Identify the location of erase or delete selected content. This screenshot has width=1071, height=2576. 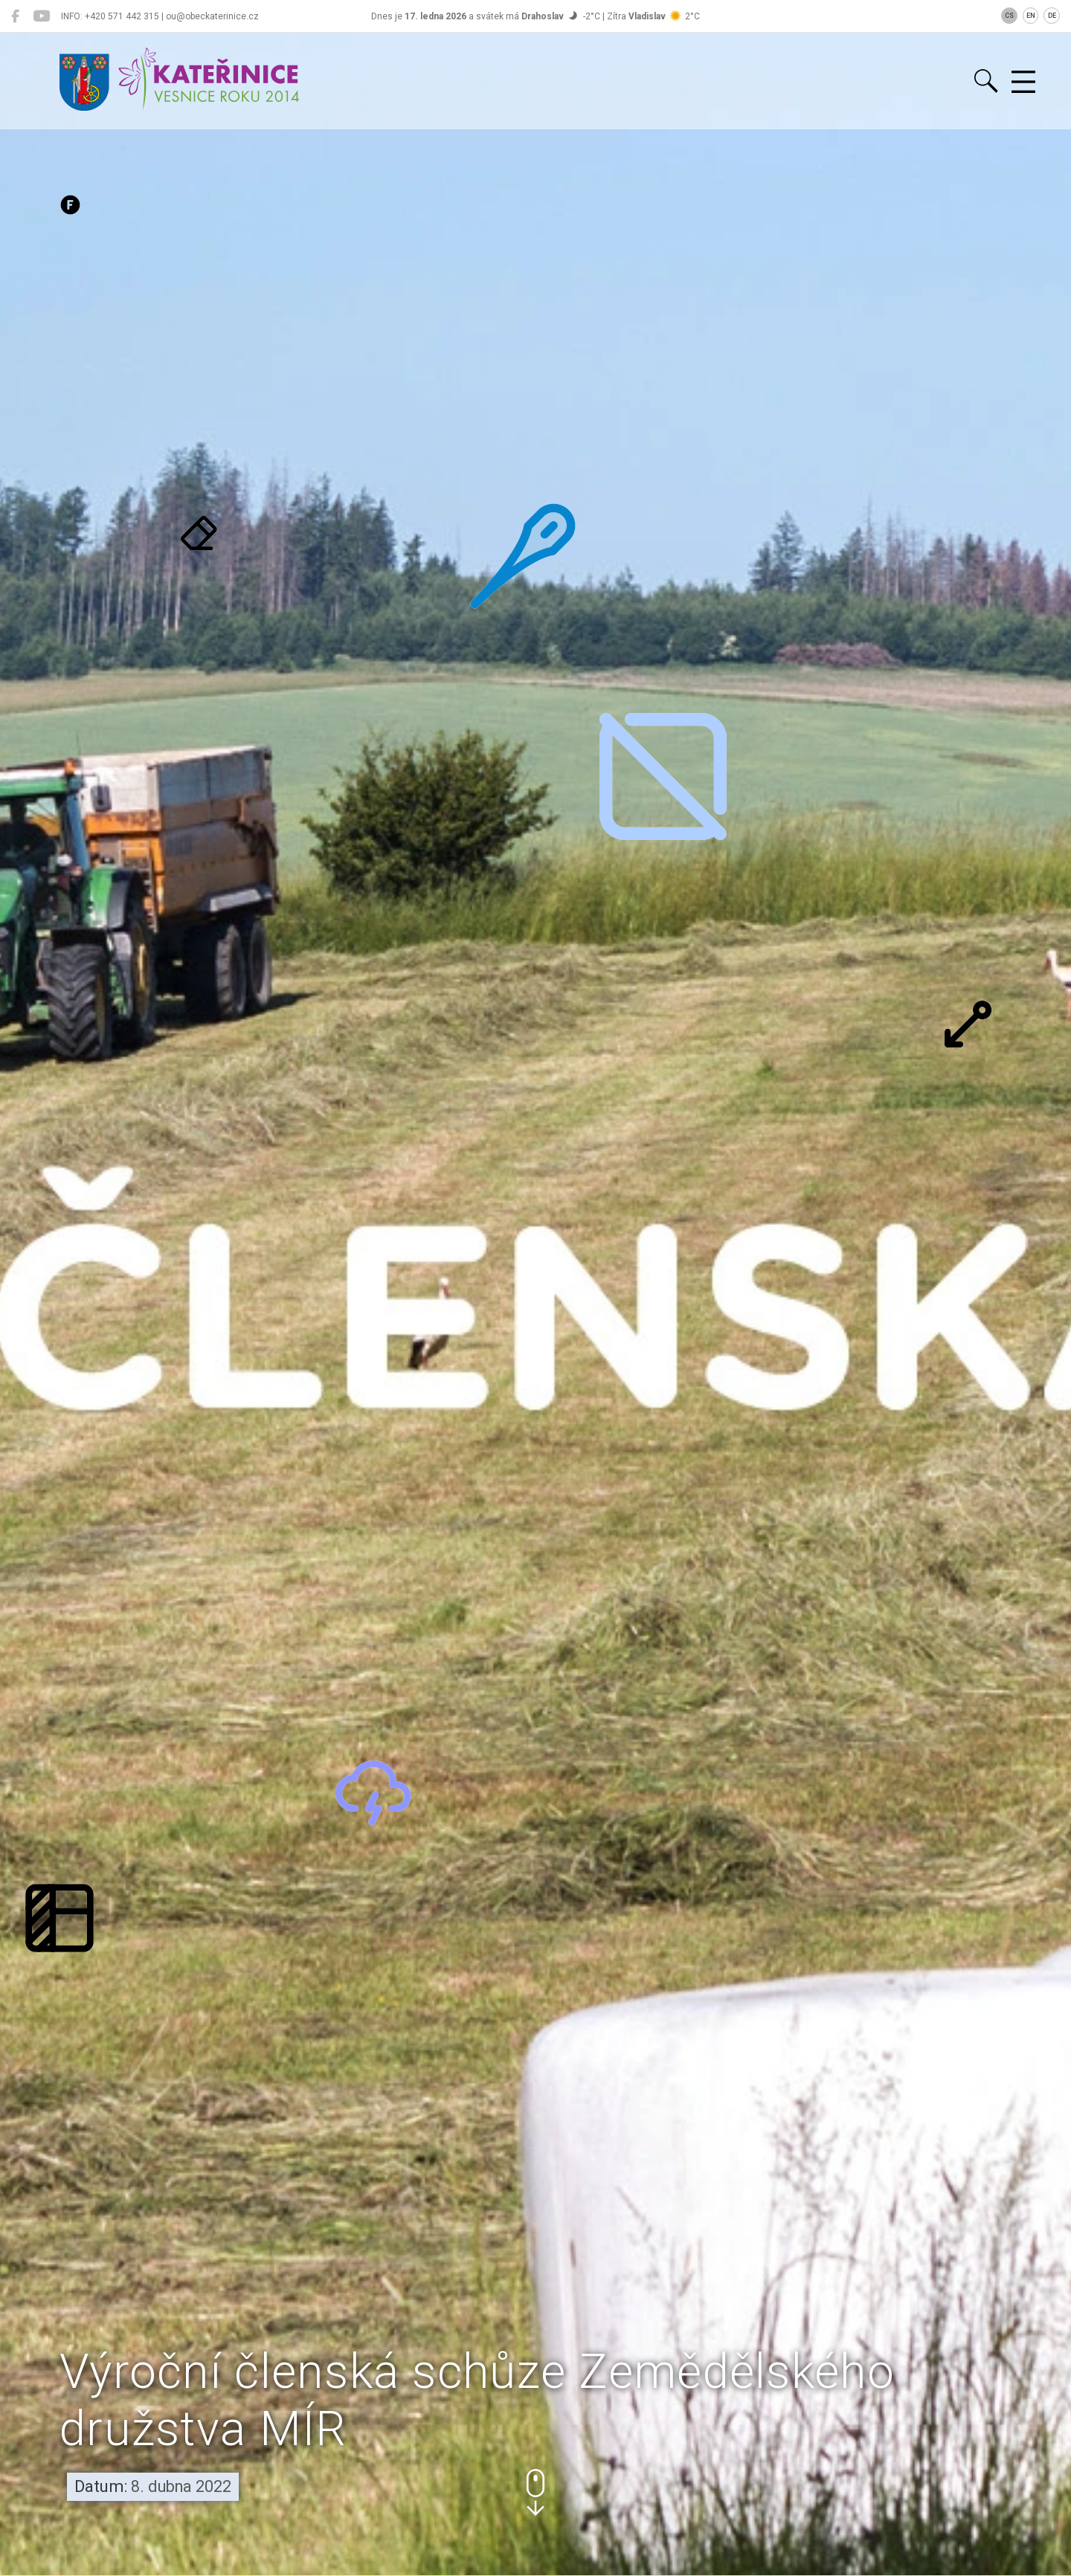
(198, 533).